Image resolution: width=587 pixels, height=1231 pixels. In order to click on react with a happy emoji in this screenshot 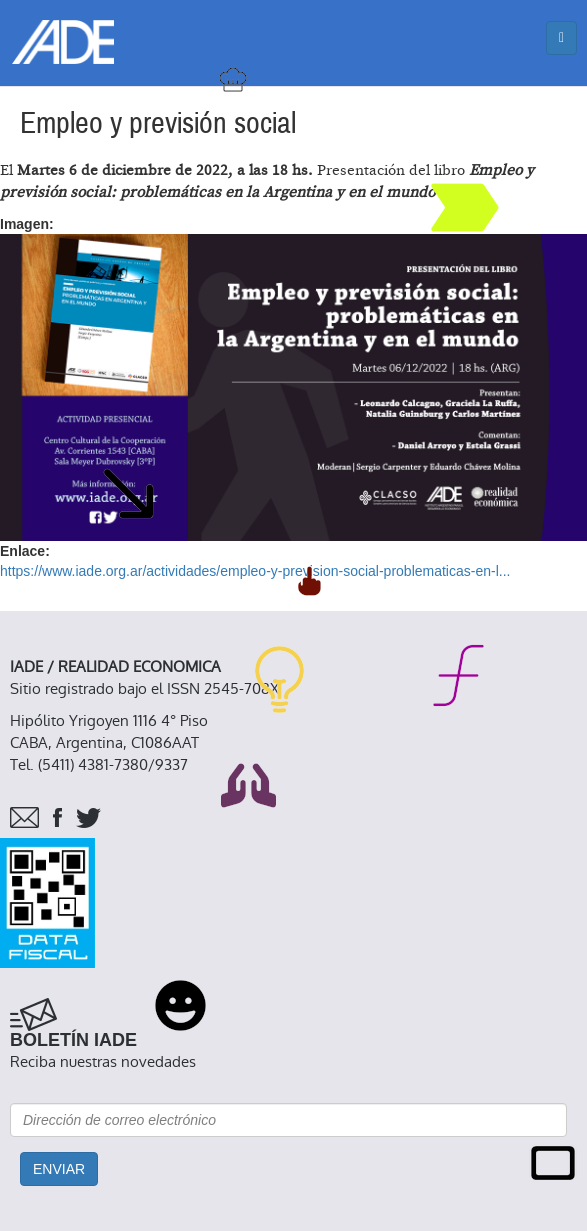, I will do `click(180, 1005)`.